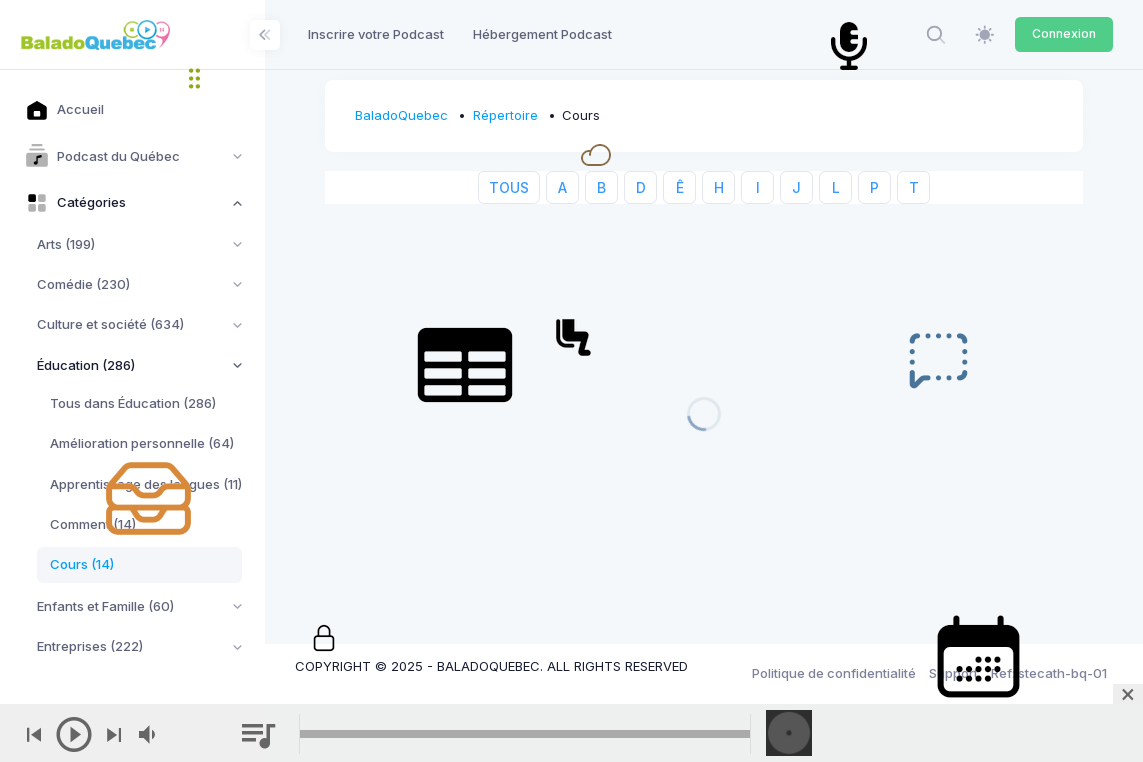 The image size is (1143, 762). Describe the element at coordinates (324, 638) in the screenshot. I see `indicates a locked or secured item` at that location.